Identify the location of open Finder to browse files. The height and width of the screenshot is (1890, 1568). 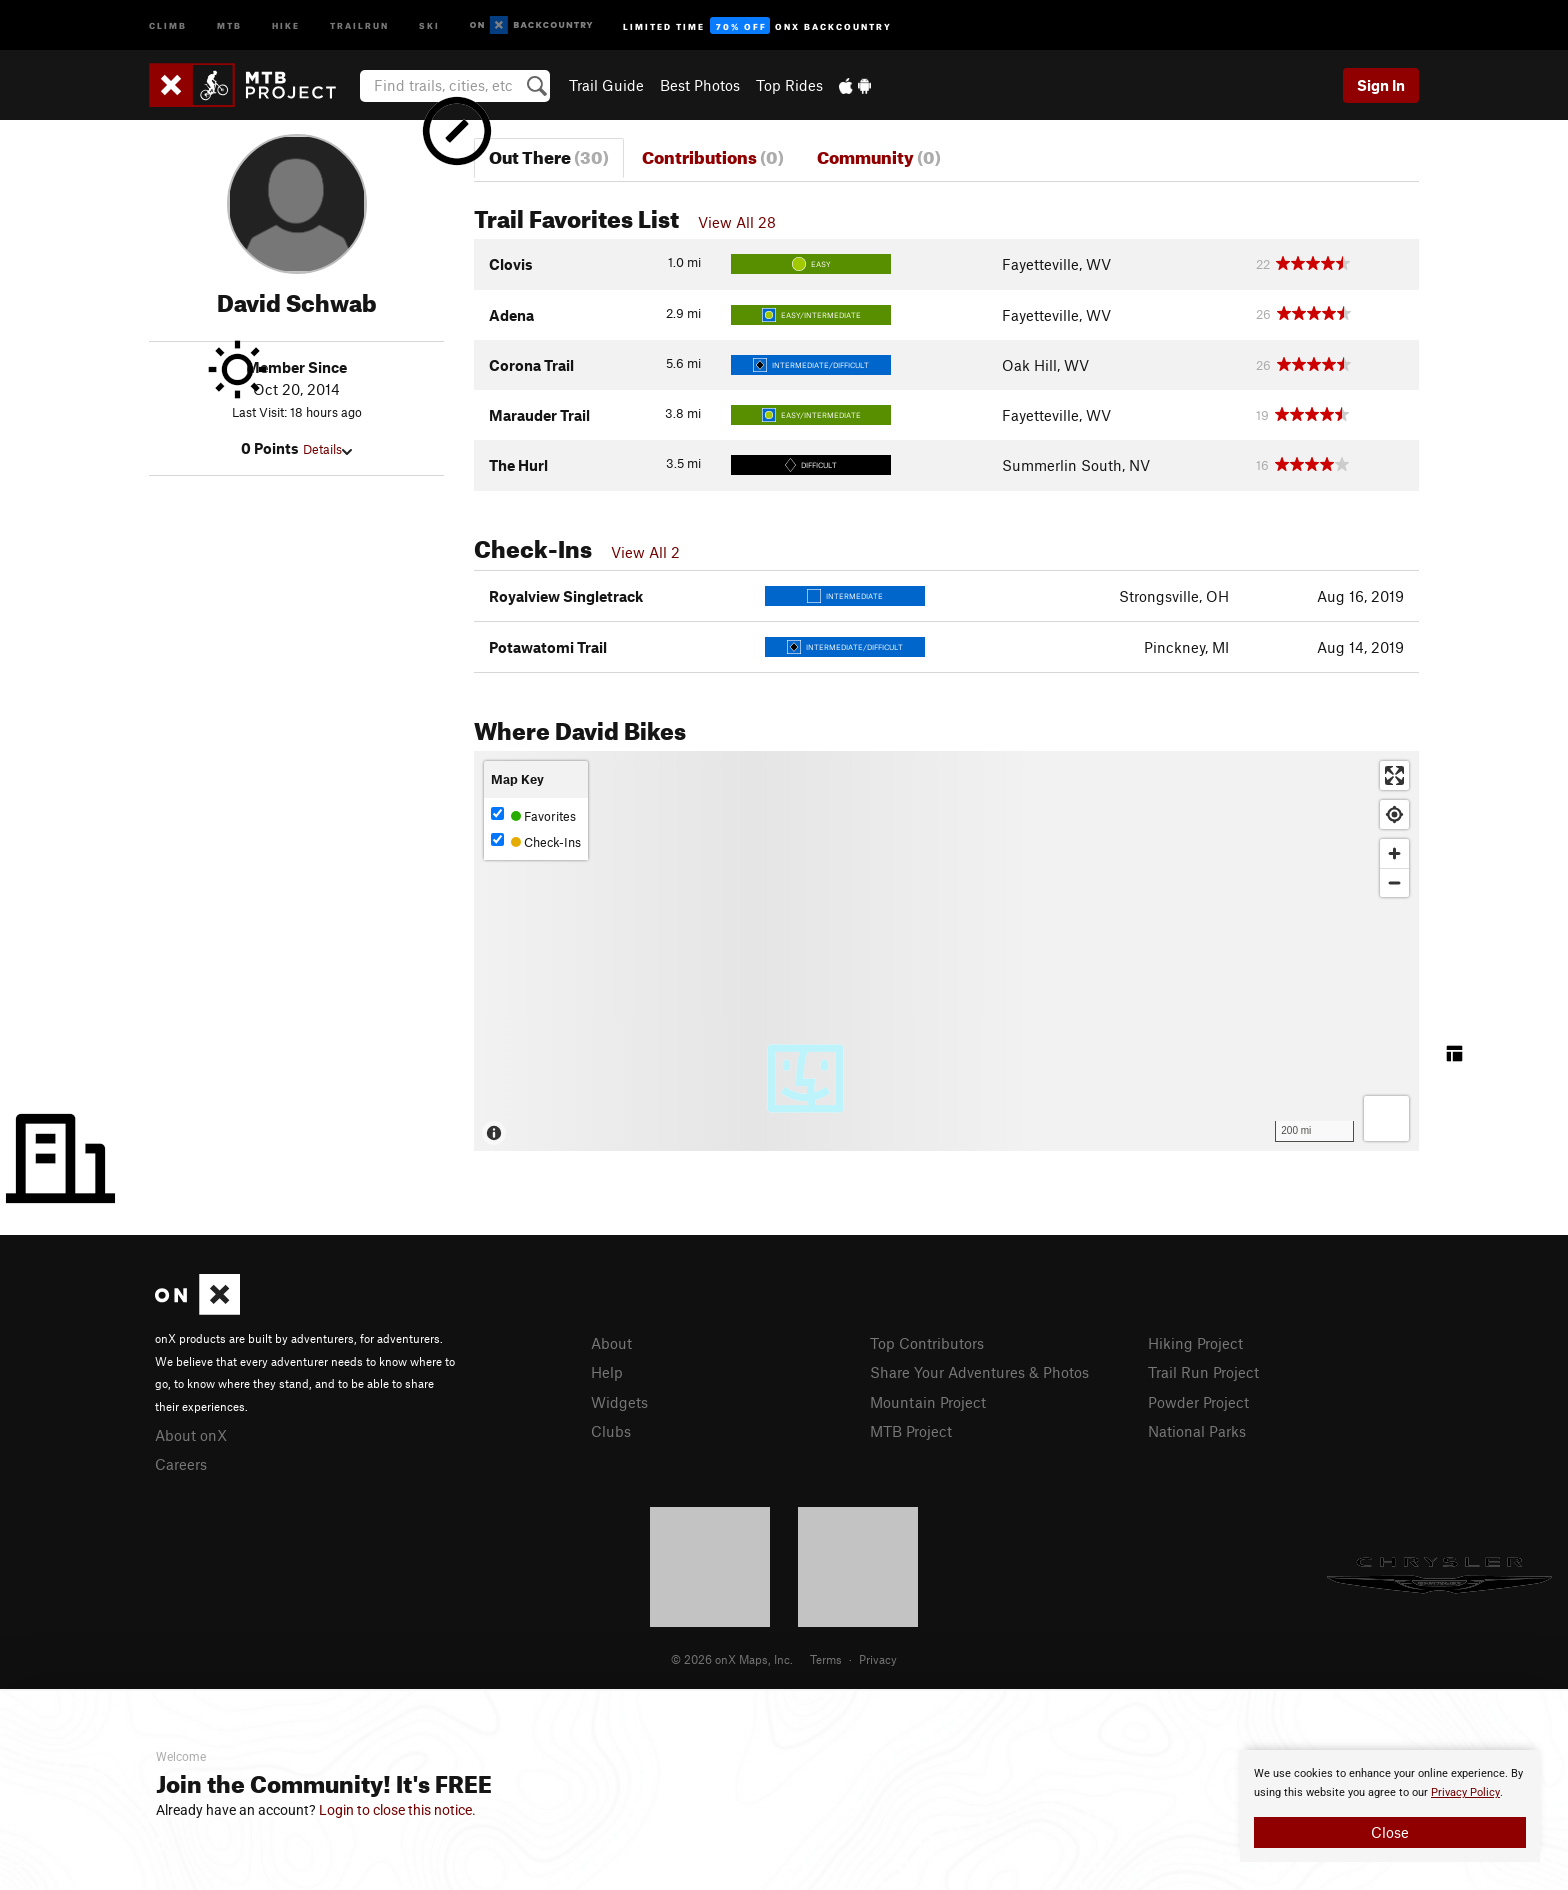
(805, 1078).